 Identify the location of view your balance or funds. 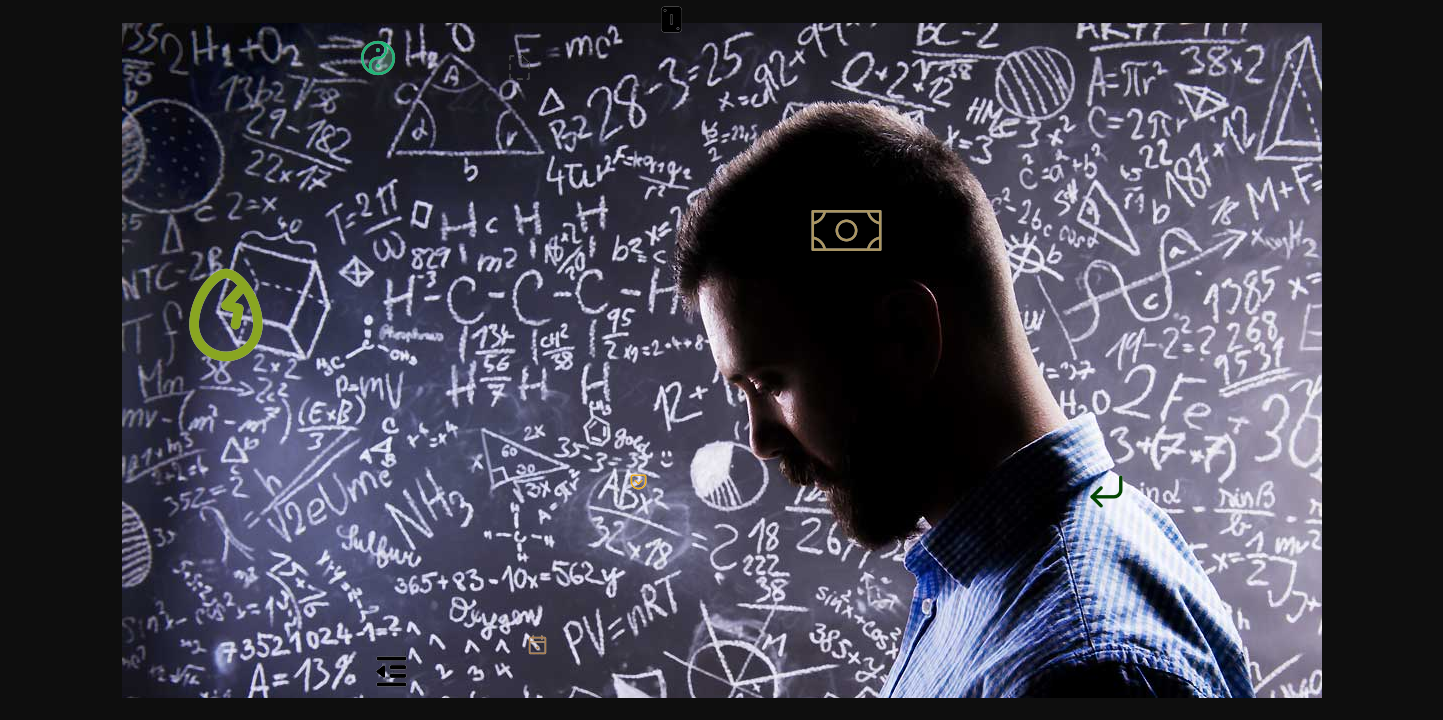
(846, 230).